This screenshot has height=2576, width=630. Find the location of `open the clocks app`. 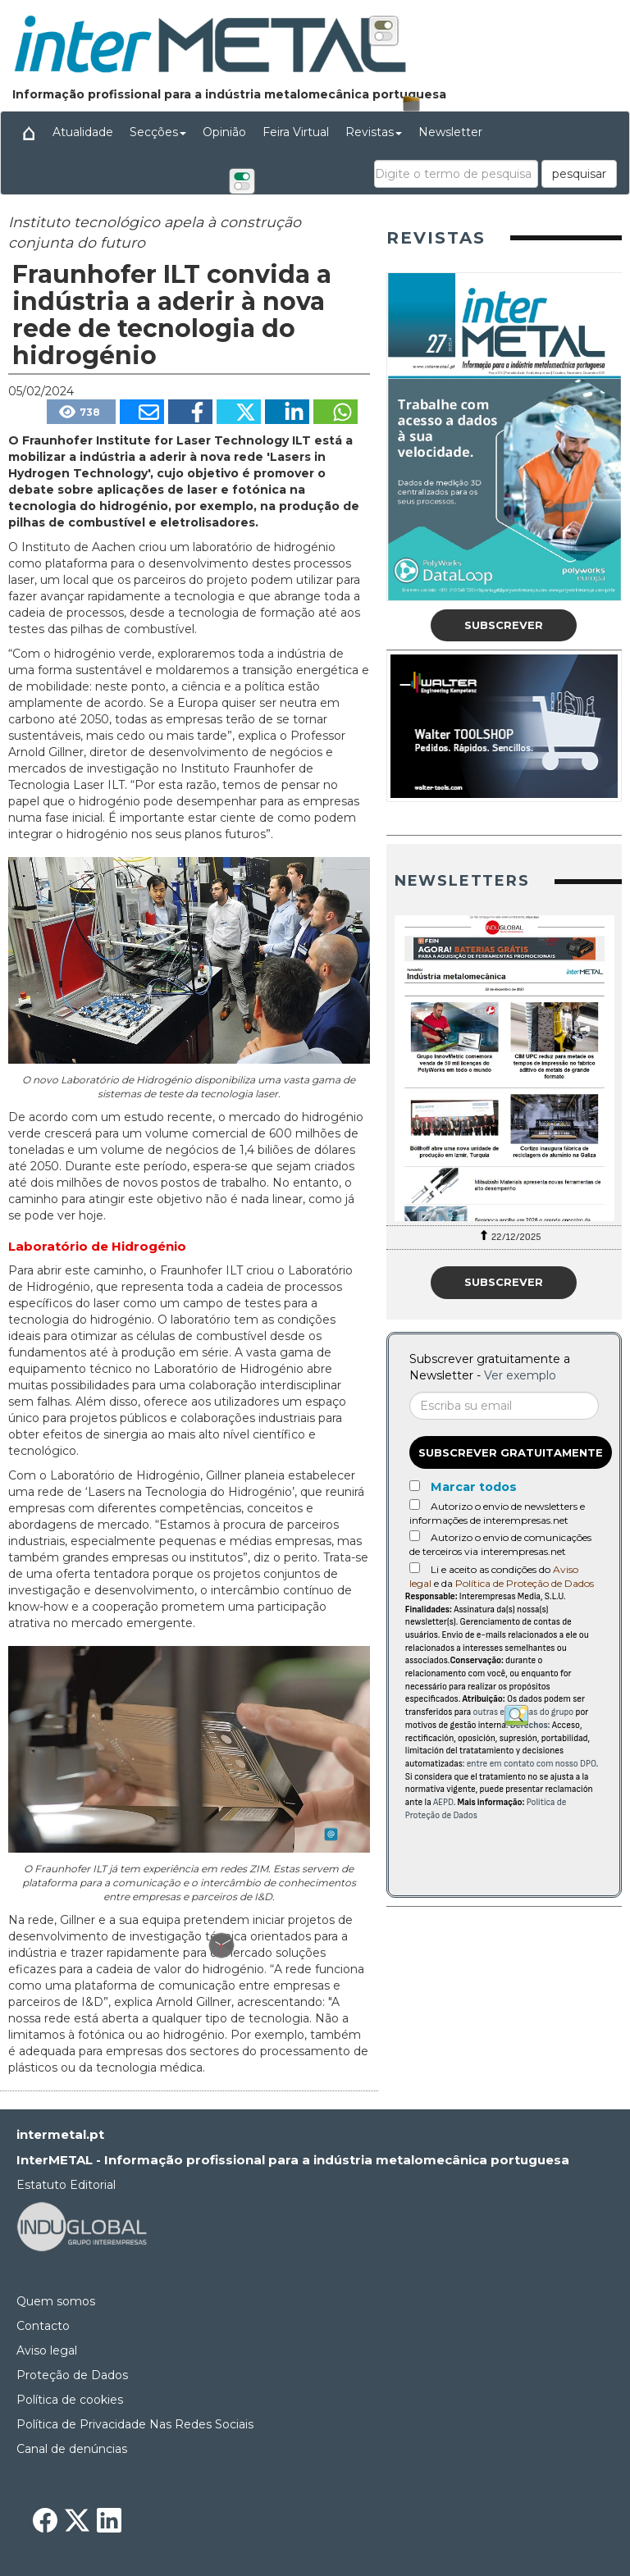

open the clocks app is located at coordinates (221, 1945).